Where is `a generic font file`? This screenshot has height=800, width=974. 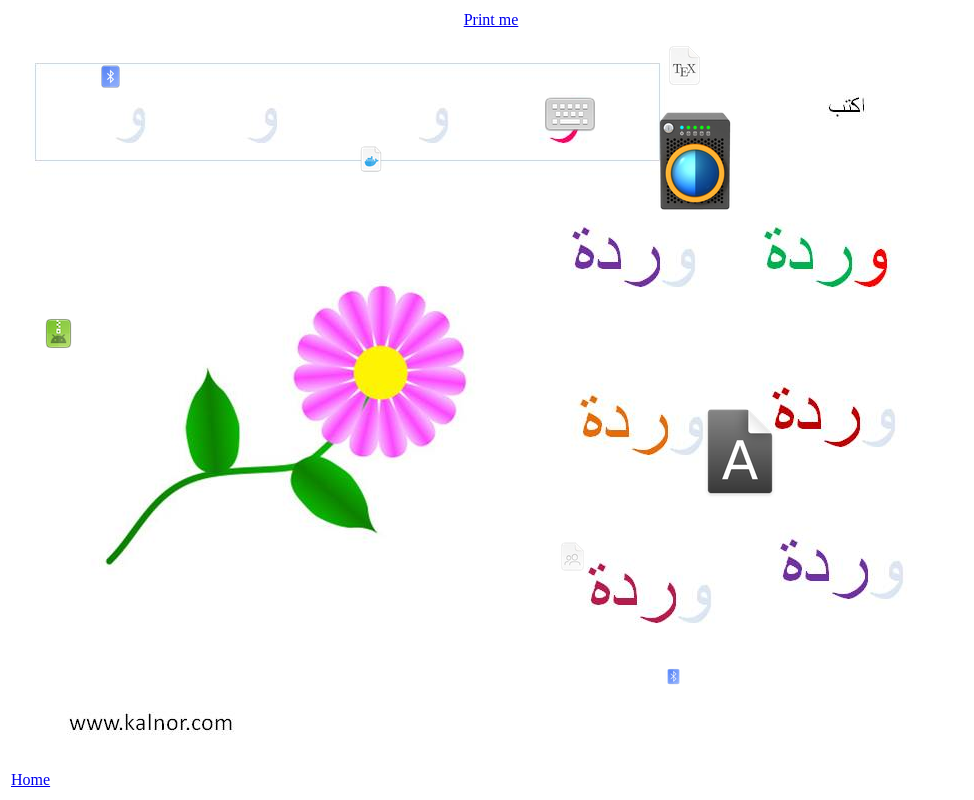
a generic font file is located at coordinates (740, 453).